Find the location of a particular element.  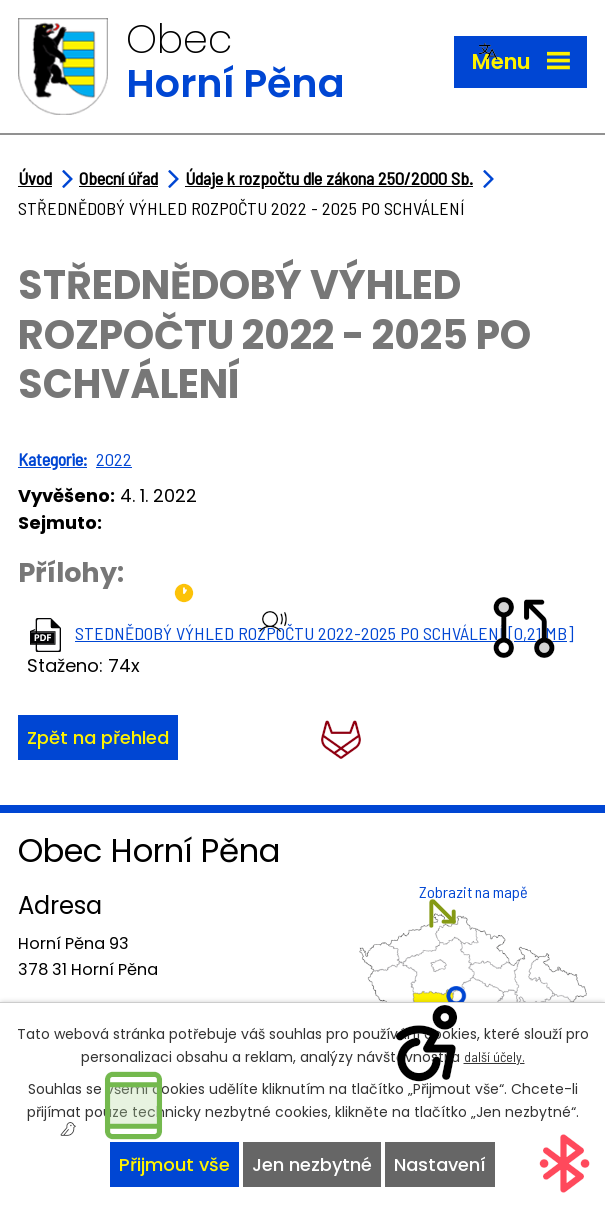

indicates bluetooth is connected to a device is located at coordinates (563, 1163).